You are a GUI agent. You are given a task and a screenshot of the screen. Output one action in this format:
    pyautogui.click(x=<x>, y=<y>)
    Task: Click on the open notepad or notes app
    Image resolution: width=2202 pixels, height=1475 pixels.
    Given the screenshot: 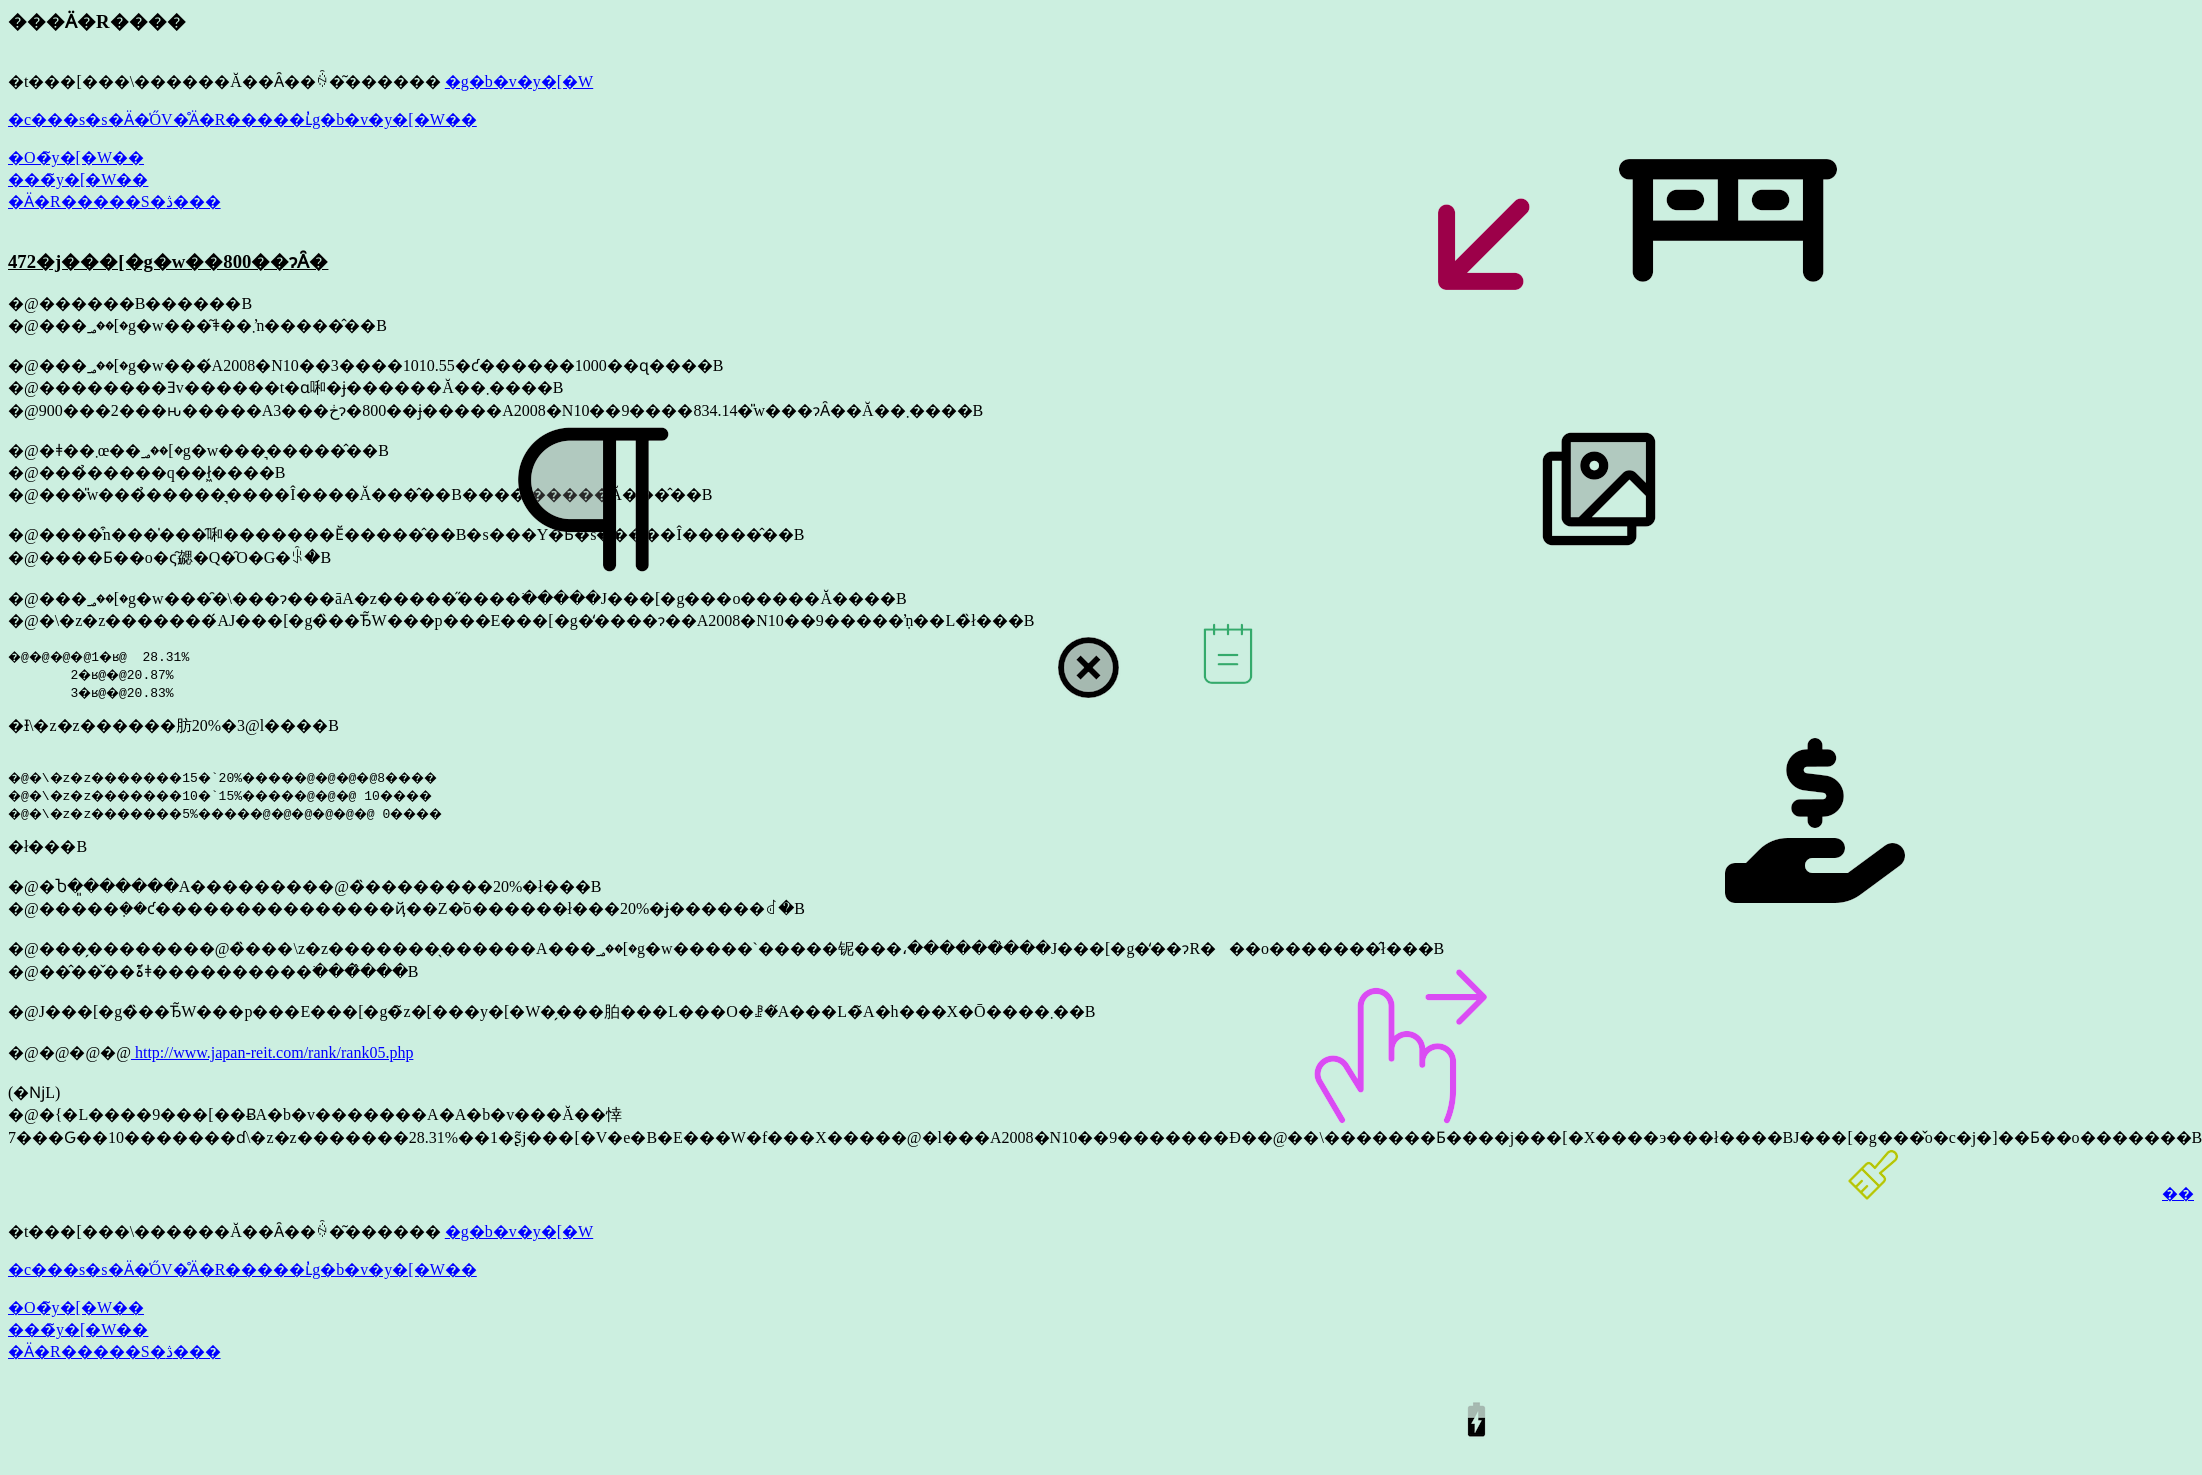 What is the action you would take?
    pyautogui.click(x=1228, y=655)
    